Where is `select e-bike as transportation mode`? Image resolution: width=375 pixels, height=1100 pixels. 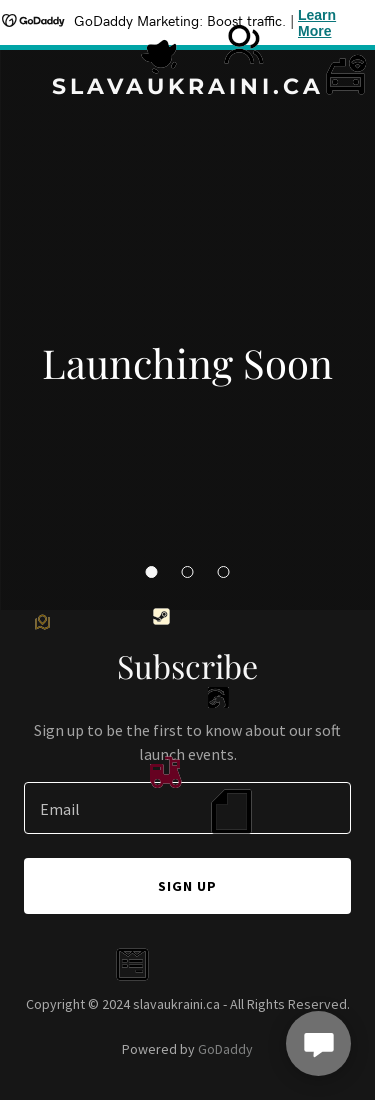 select e-bike as transportation mode is located at coordinates (165, 773).